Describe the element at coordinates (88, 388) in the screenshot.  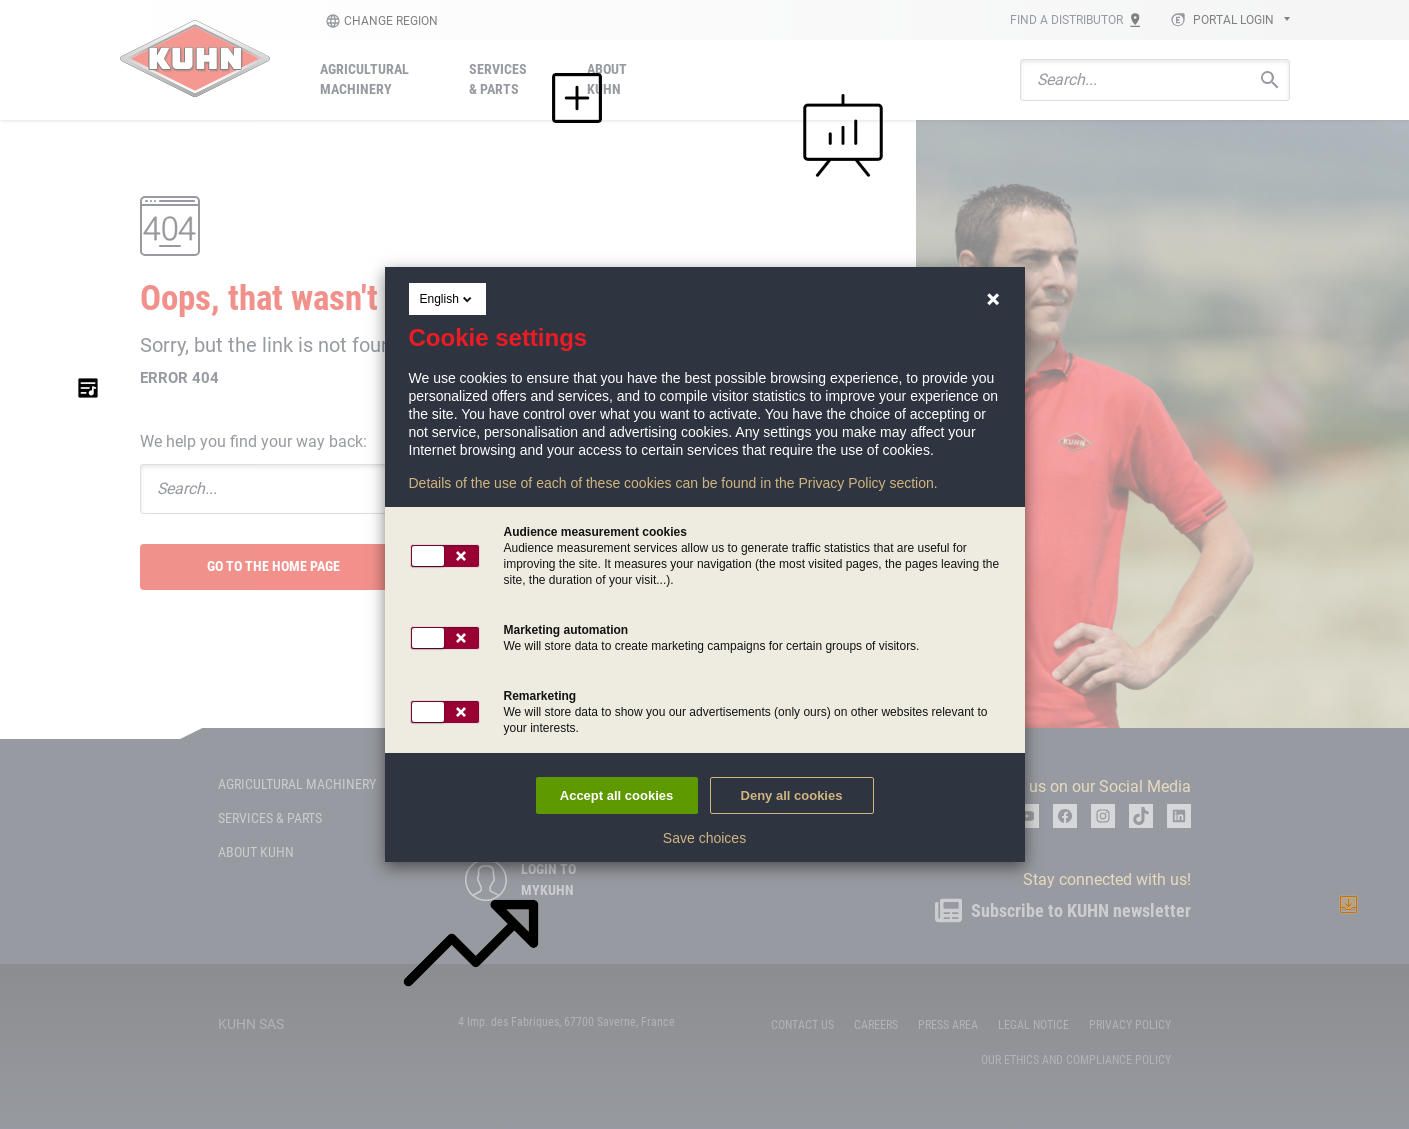
I see `view your music playlist` at that location.